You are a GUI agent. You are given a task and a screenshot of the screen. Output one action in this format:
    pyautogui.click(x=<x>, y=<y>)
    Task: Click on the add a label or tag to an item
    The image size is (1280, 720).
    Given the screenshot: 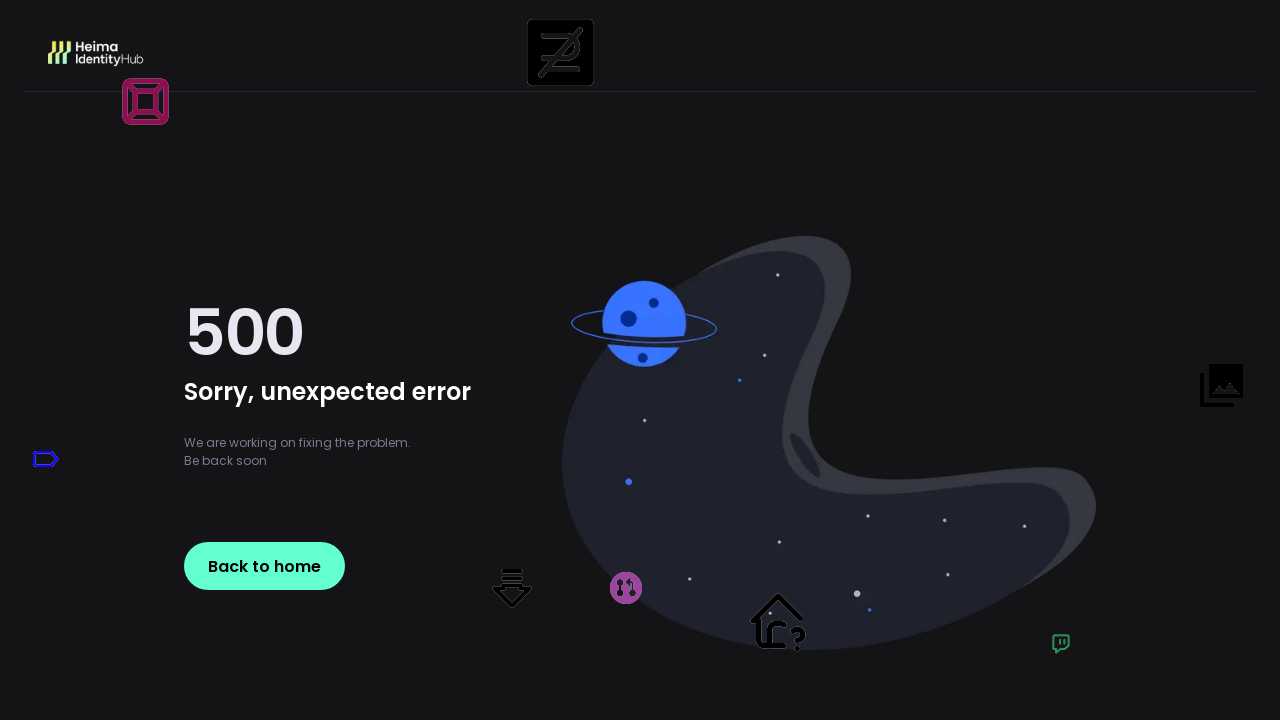 What is the action you would take?
    pyautogui.click(x=45, y=459)
    